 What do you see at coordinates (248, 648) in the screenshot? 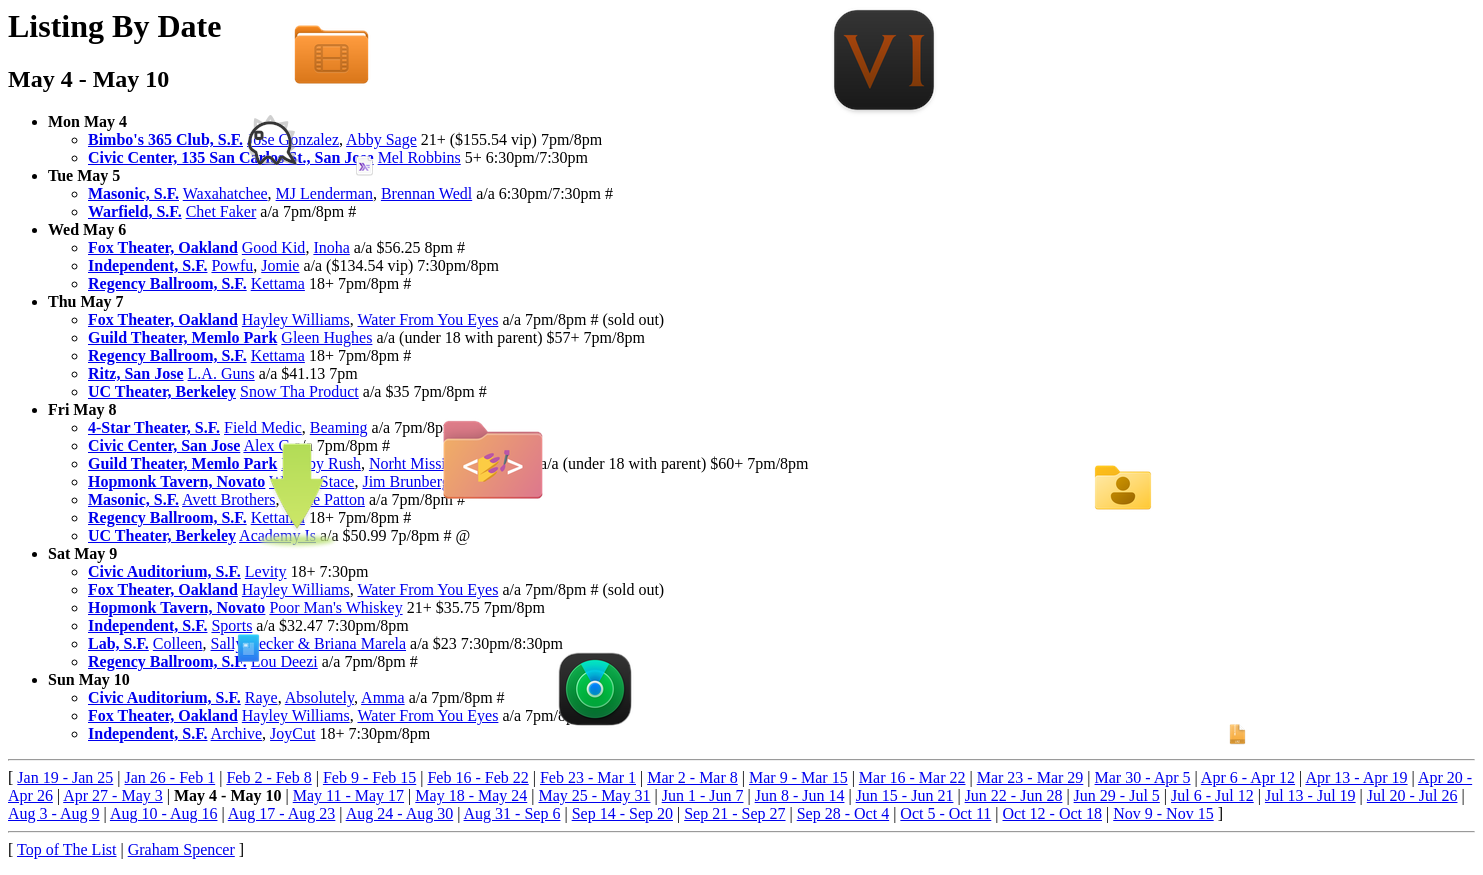
I see `microsoft word template file` at bounding box center [248, 648].